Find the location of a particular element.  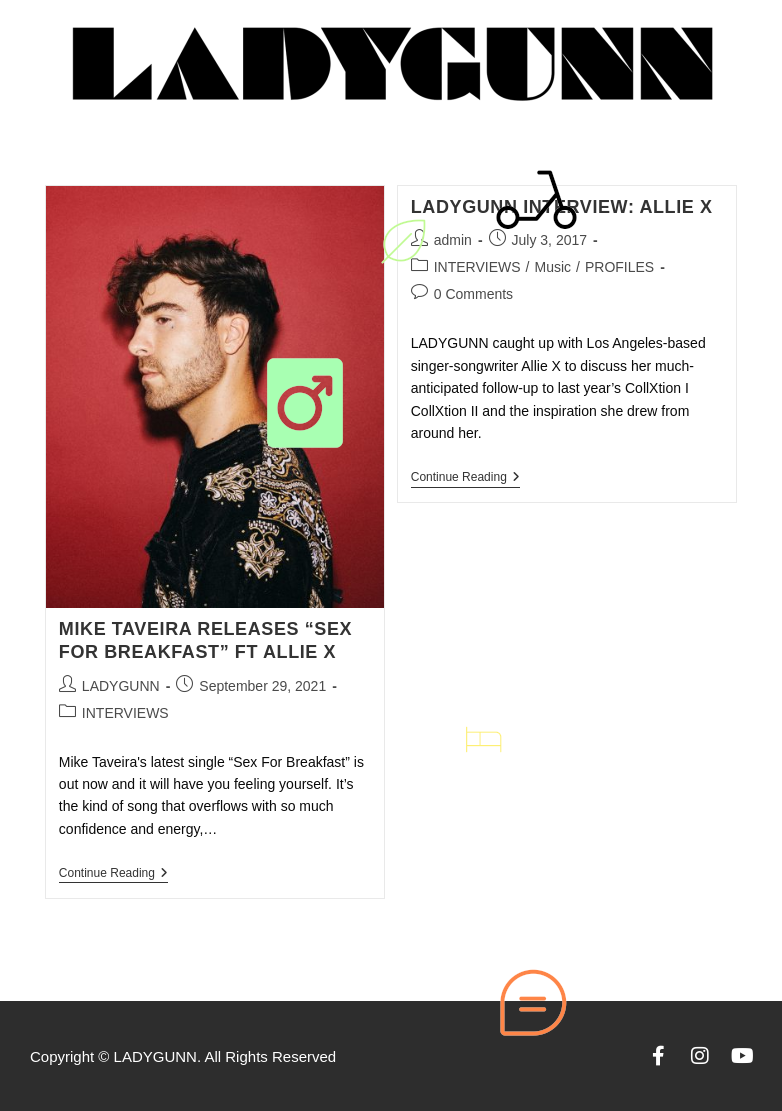

select scooter as transportation mode is located at coordinates (536, 202).